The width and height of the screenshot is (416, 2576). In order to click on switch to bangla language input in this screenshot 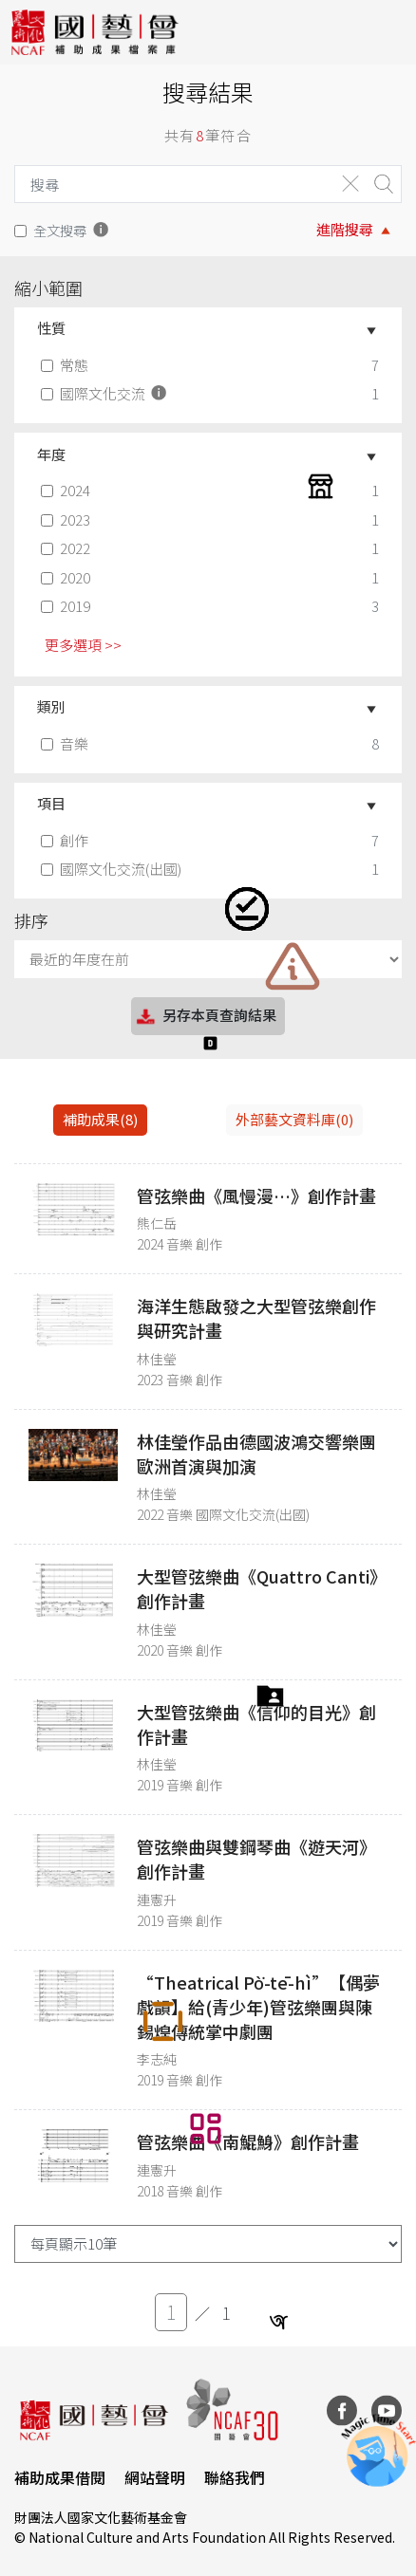, I will do `click(278, 2322)`.